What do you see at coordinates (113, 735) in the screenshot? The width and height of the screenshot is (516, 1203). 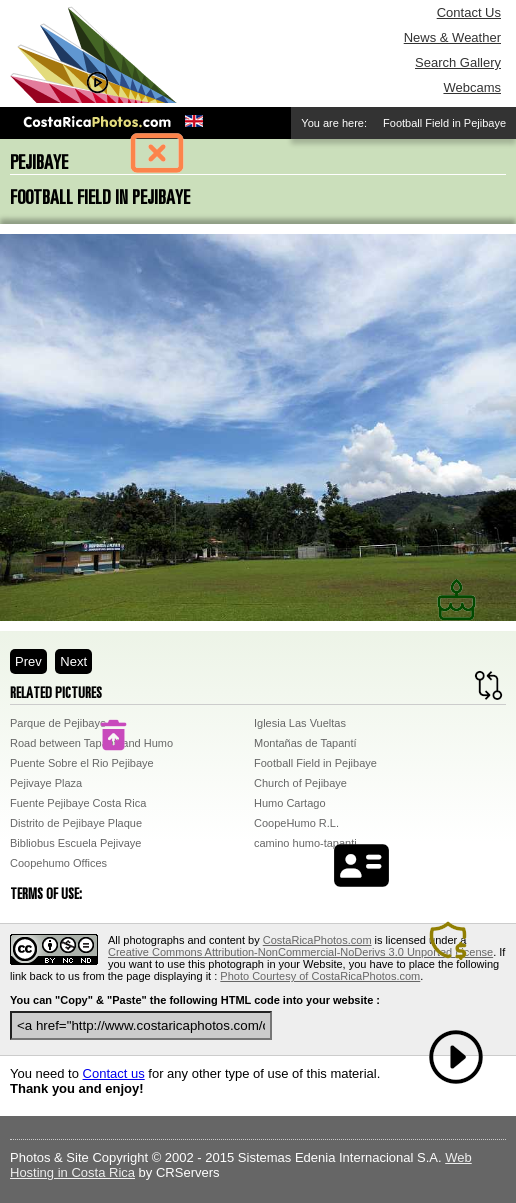 I see `restore item from trash` at bounding box center [113, 735].